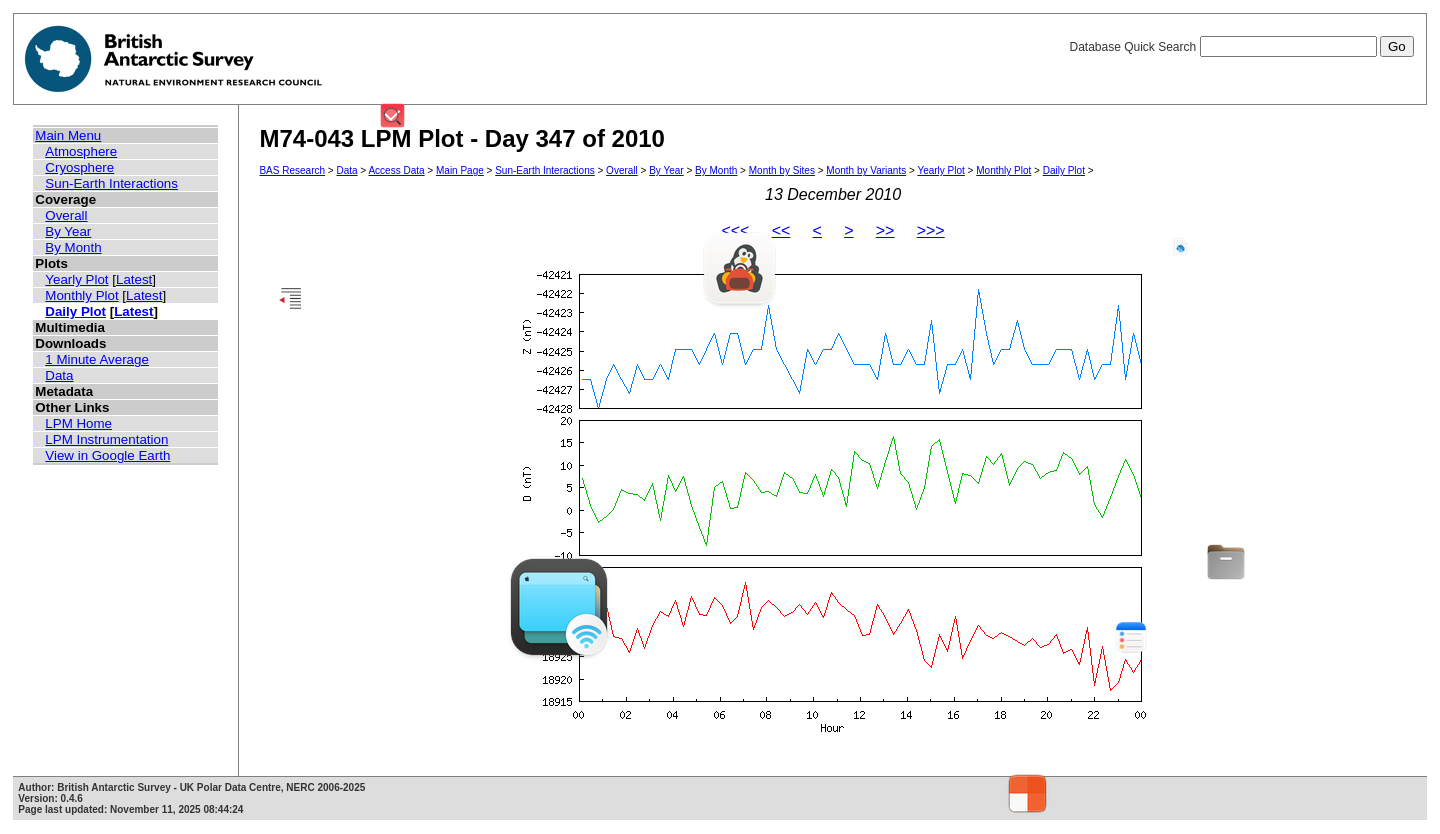 This screenshot has height=834, width=1440. What do you see at coordinates (392, 115) in the screenshot?
I see `open dconf editor to browse and modify system configuration settings` at bounding box center [392, 115].